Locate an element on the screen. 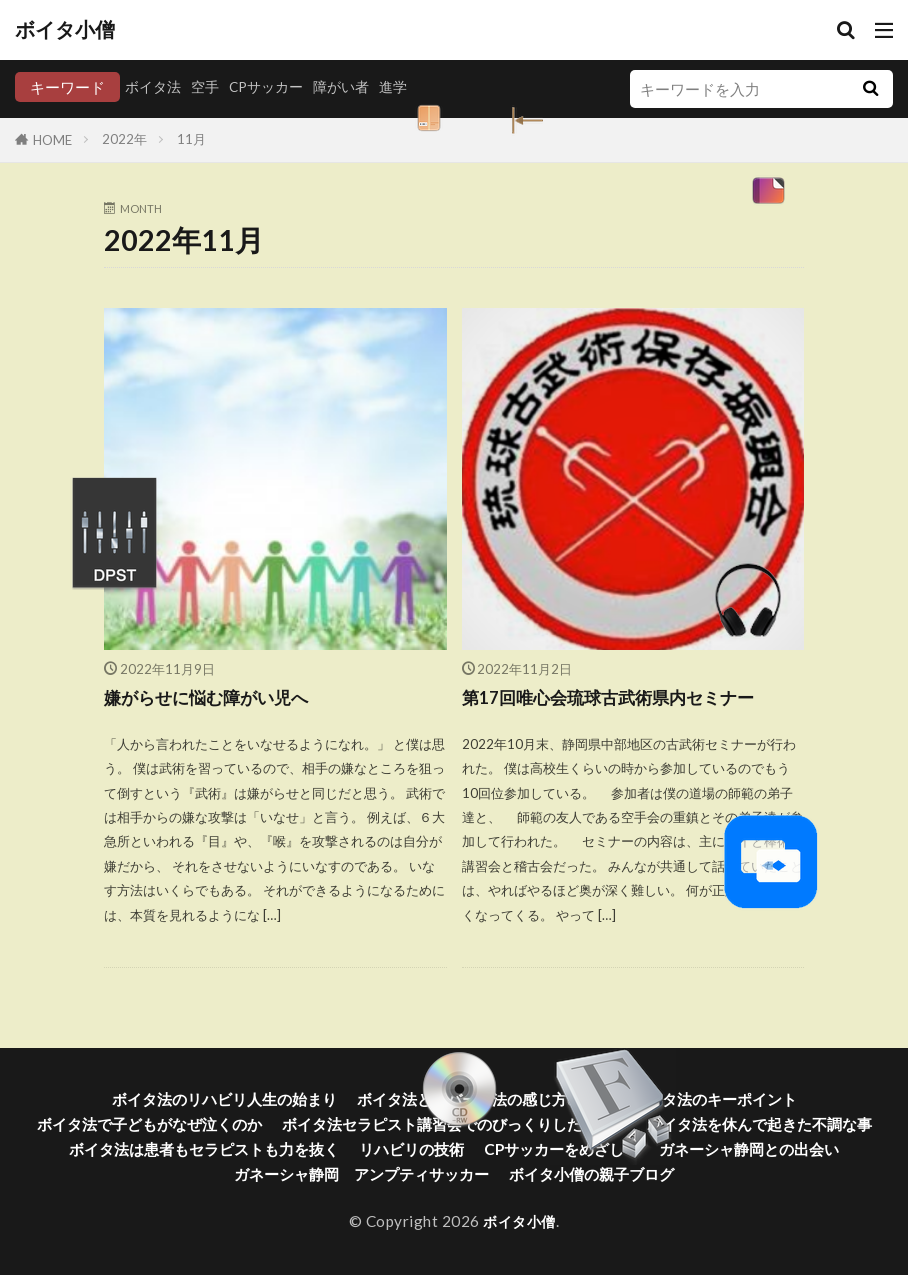 This screenshot has height=1275, width=908. compressed archive file type indicator is located at coordinates (429, 118).